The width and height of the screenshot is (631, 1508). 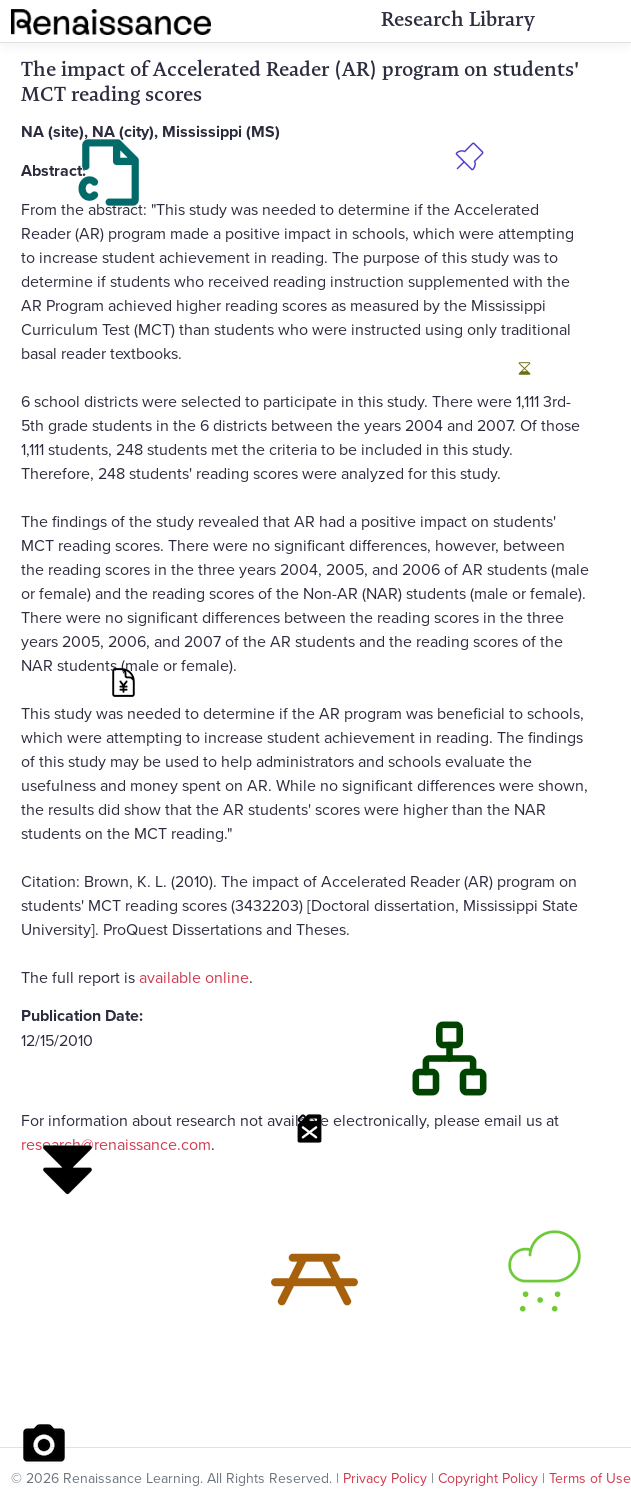 I want to click on view network topology or connections, so click(x=449, y=1058).